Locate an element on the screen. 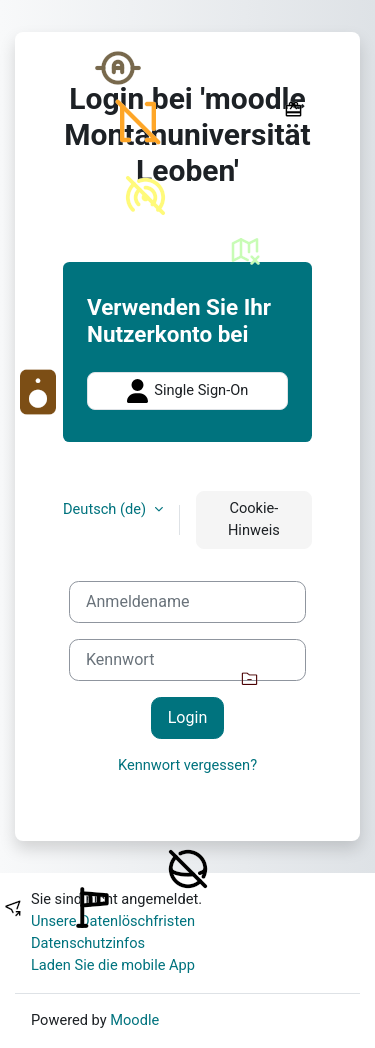 The width and height of the screenshot is (375, 1048). disable code block or syntax formatting is located at coordinates (138, 122).